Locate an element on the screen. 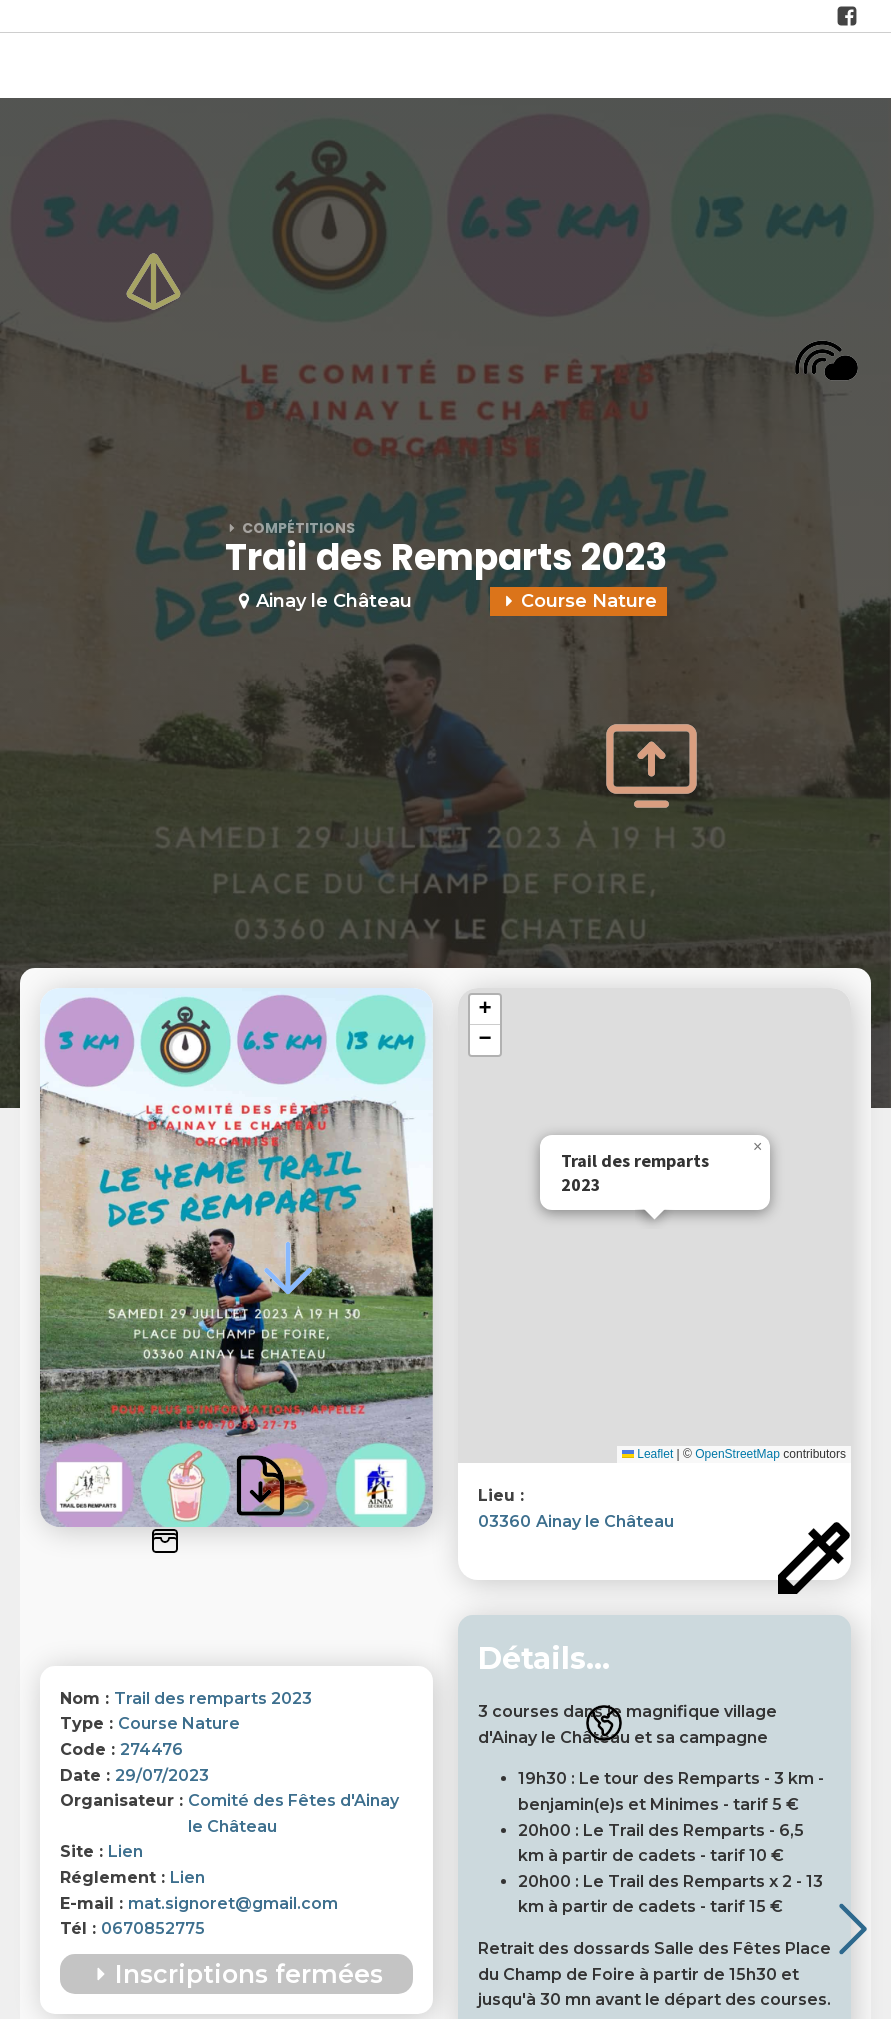 The image size is (891, 2019). view 3D model or object is located at coordinates (153, 281).